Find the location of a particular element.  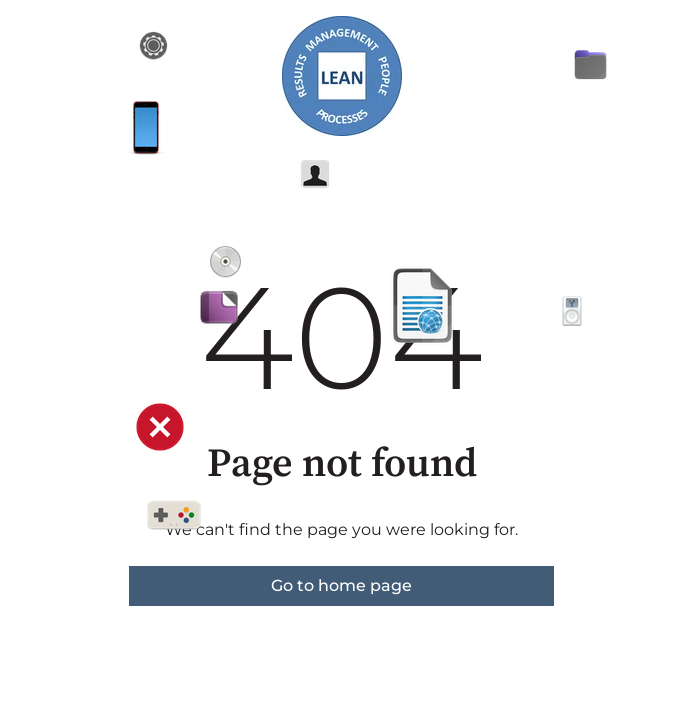

access DVD-RAM drive or disc is located at coordinates (225, 261).